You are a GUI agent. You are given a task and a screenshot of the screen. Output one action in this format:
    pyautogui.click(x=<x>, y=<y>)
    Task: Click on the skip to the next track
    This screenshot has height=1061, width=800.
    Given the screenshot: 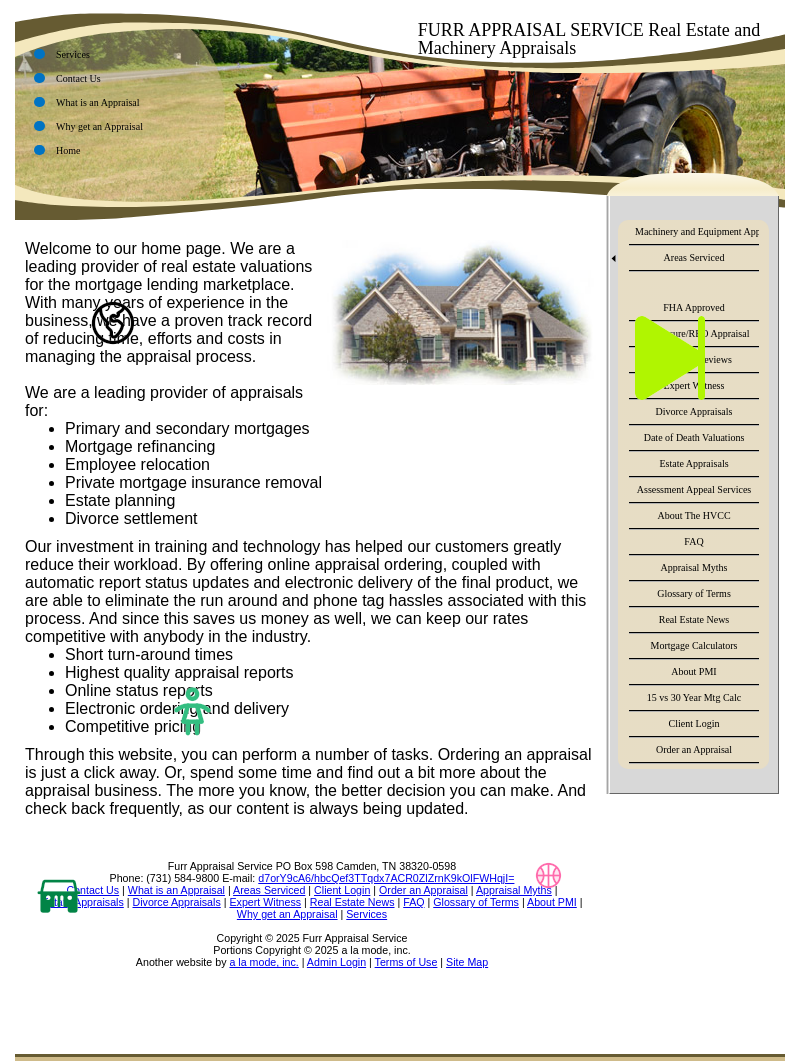 What is the action you would take?
    pyautogui.click(x=670, y=358)
    